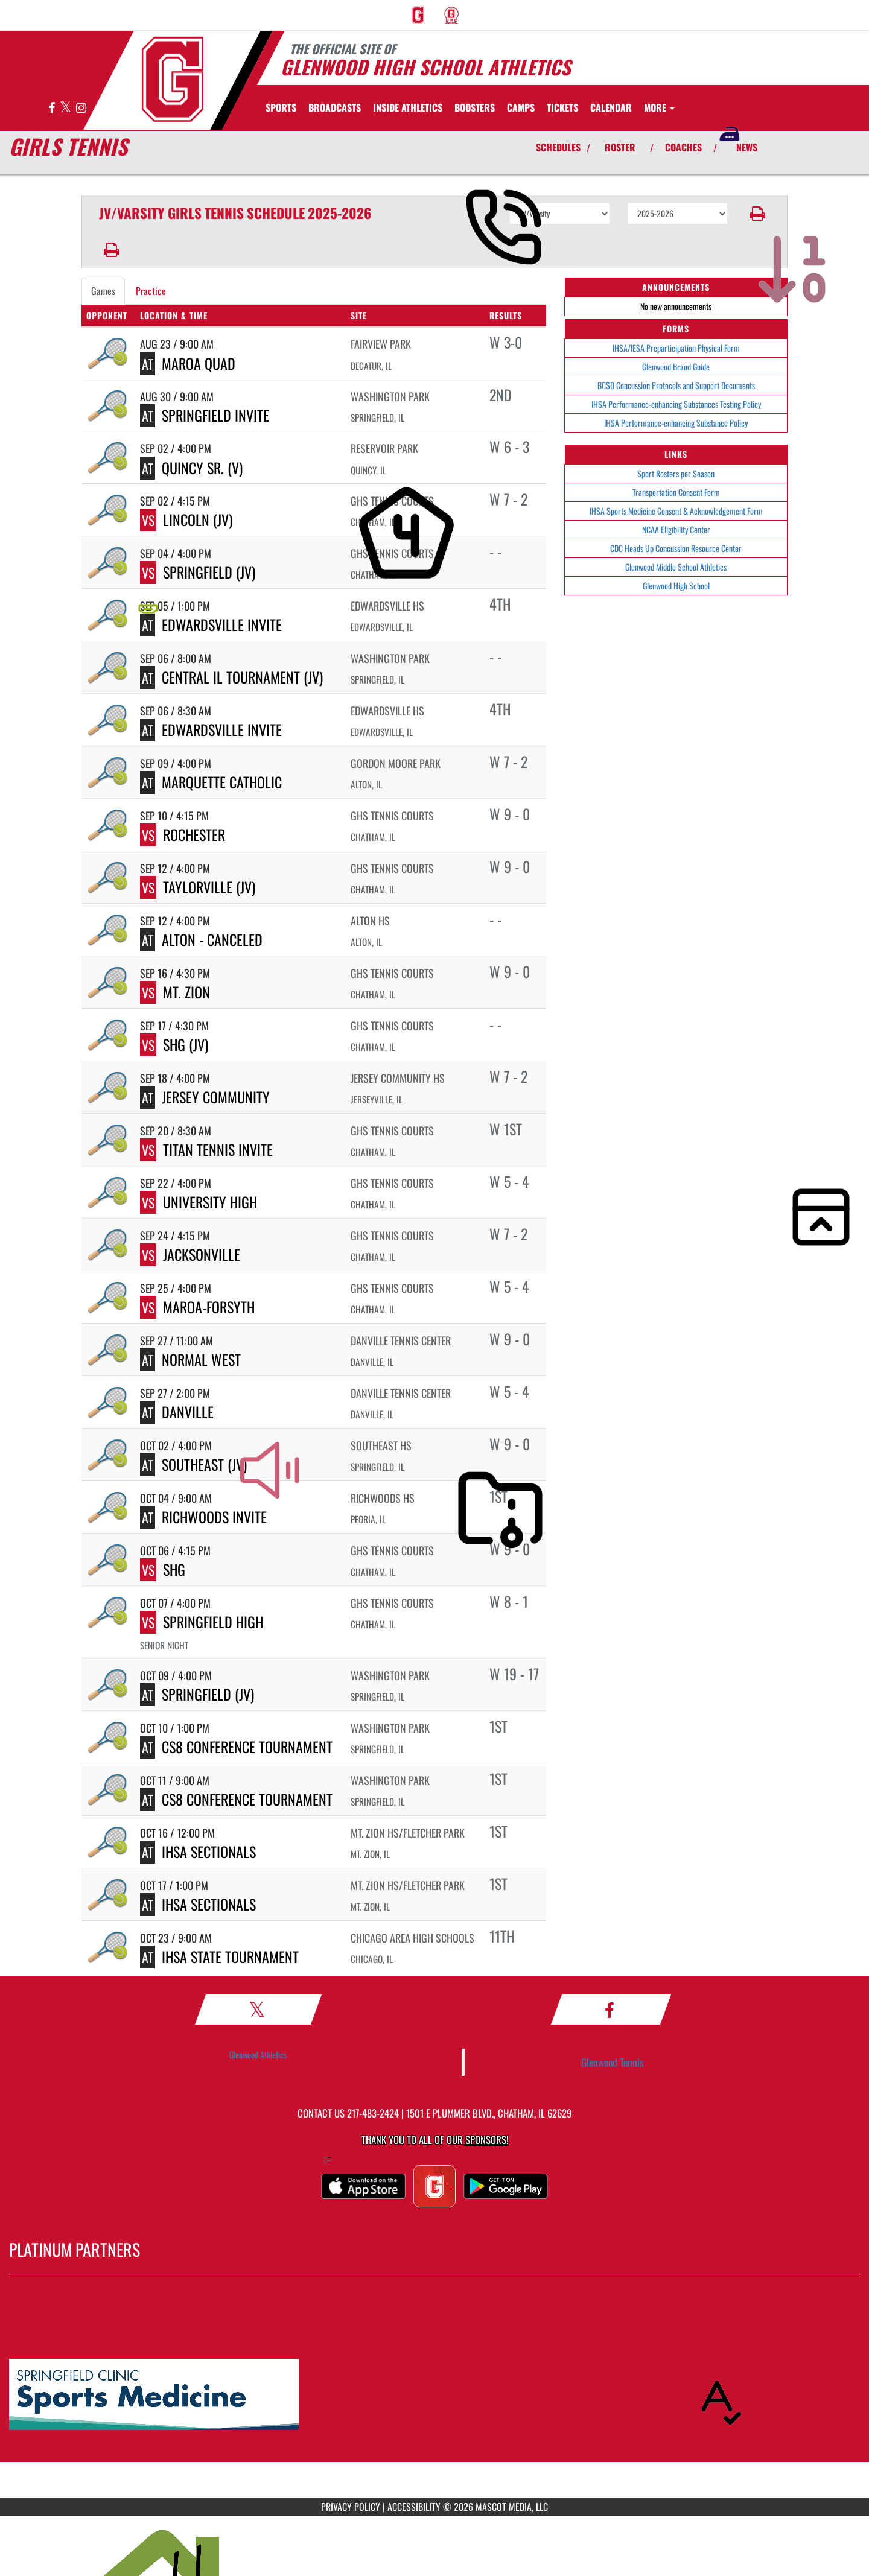 This screenshot has height=2576, width=869. I want to click on hdmi port connection status, so click(148, 609).